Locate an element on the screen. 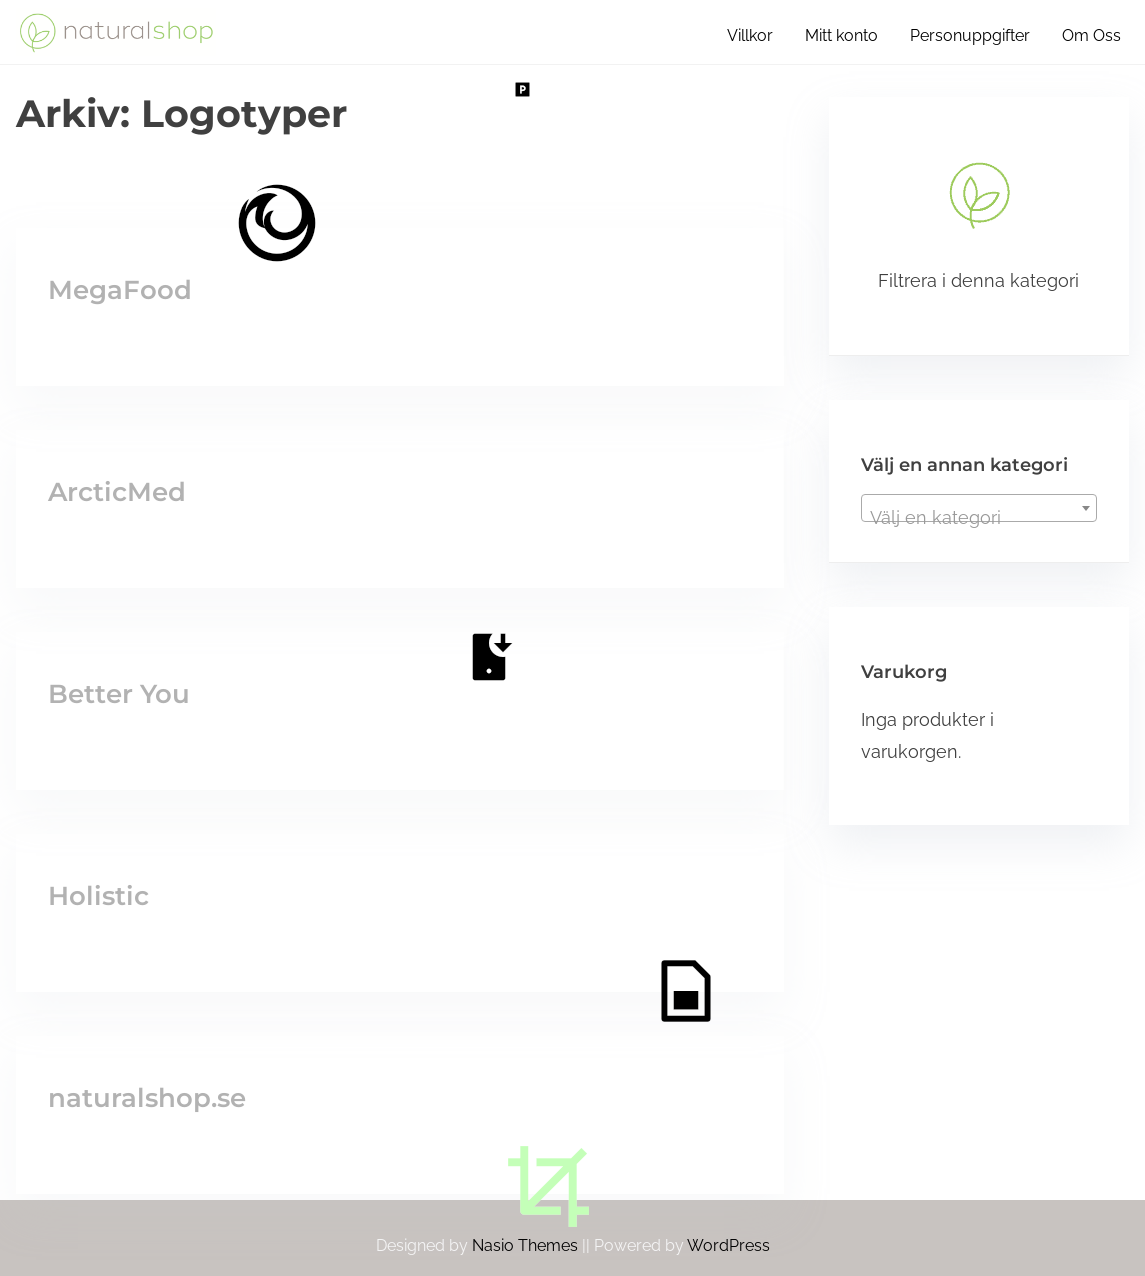  manage sim card settings is located at coordinates (686, 991).